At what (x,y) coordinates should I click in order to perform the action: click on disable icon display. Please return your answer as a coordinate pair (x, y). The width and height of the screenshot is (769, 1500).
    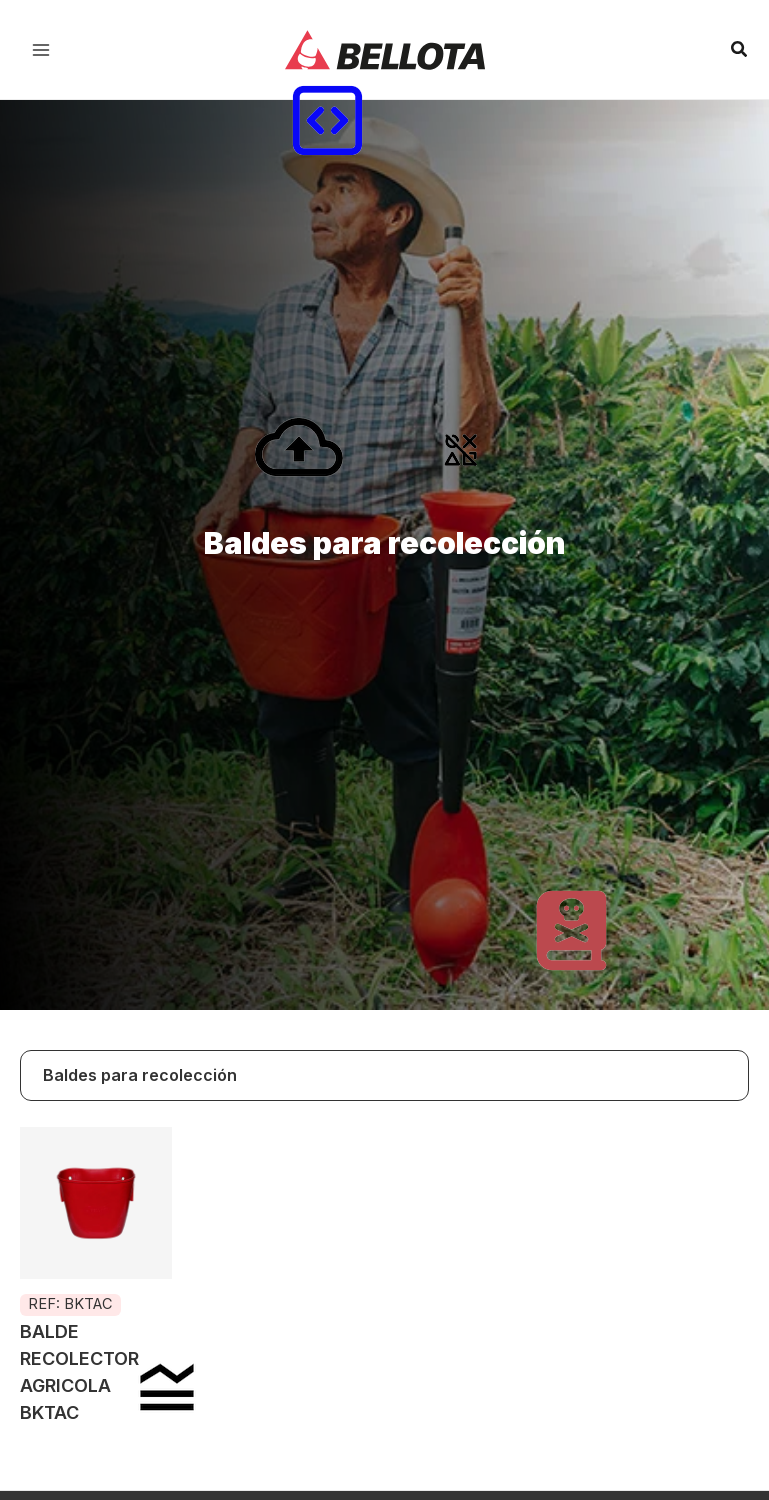
    Looking at the image, I should click on (461, 450).